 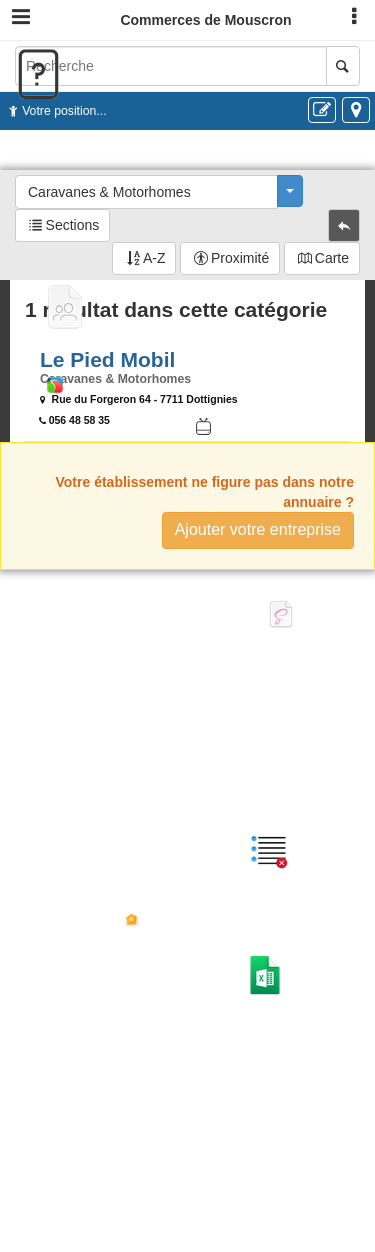 I want to click on remove an item from the list, so click(x=268, y=850).